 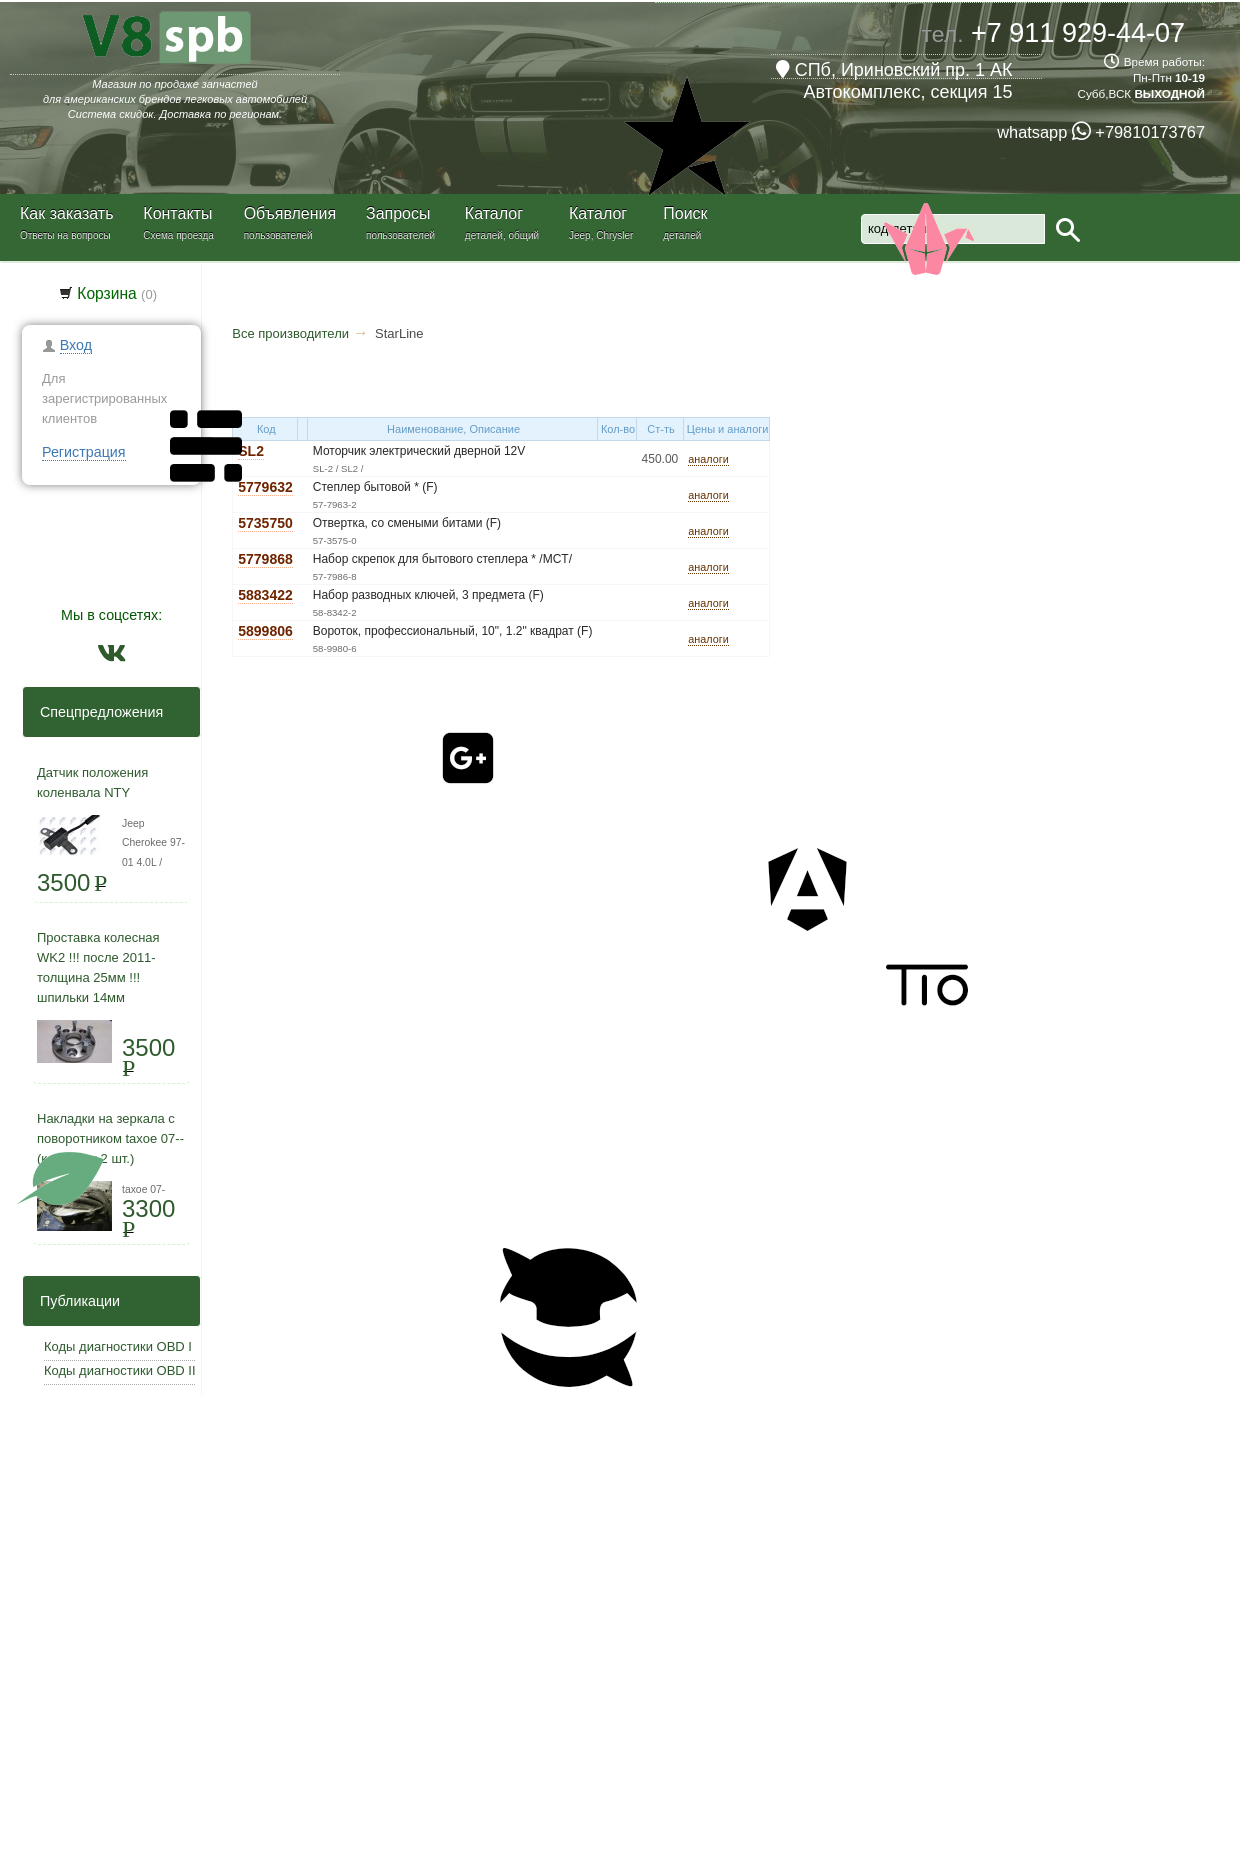 What do you see at coordinates (206, 446) in the screenshot?
I see `open baserow database application` at bounding box center [206, 446].